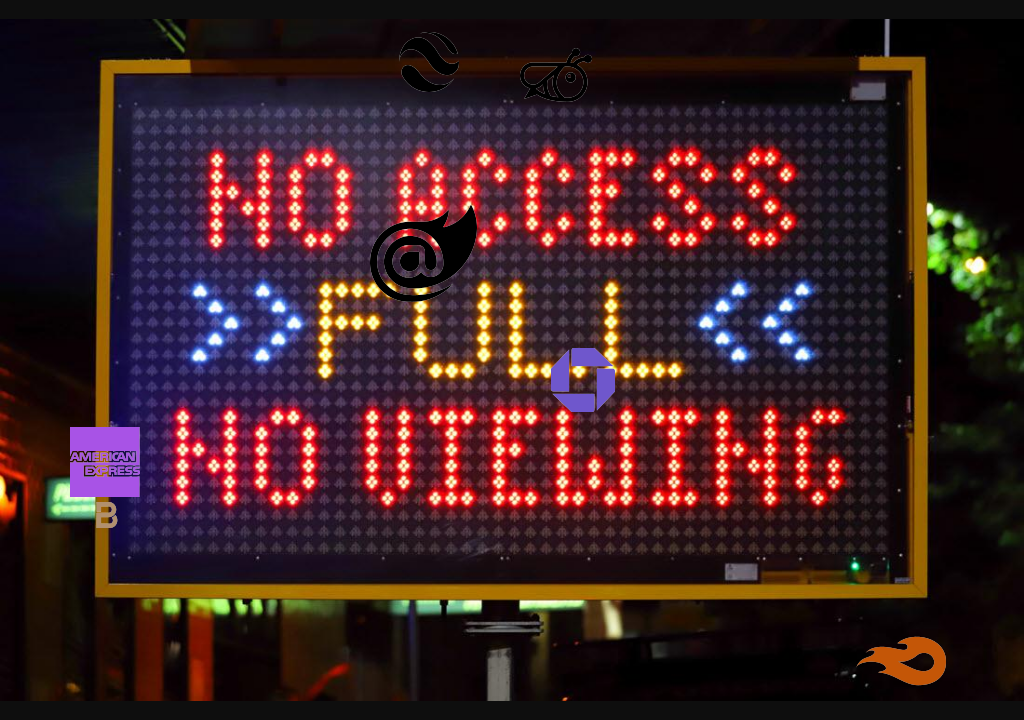  Describe the element at coordinates (423, 253) in the screenshot. I see `Blazor framework logo` at that location.